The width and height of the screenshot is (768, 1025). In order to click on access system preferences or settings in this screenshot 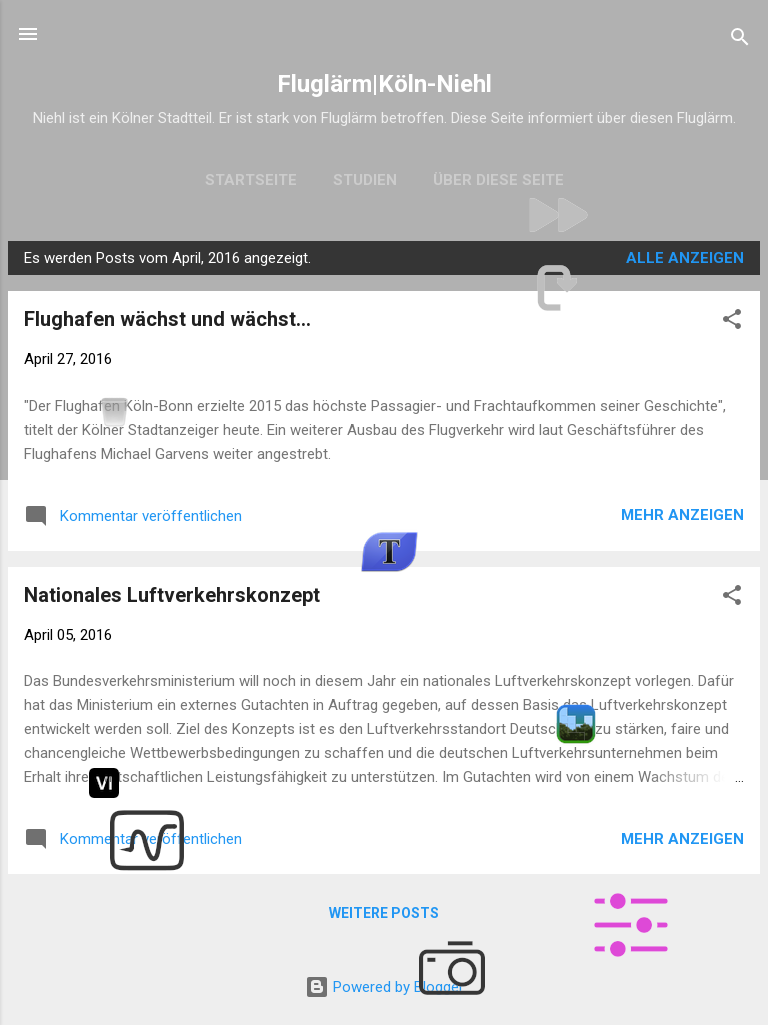, I will do `click(631, 925)`.